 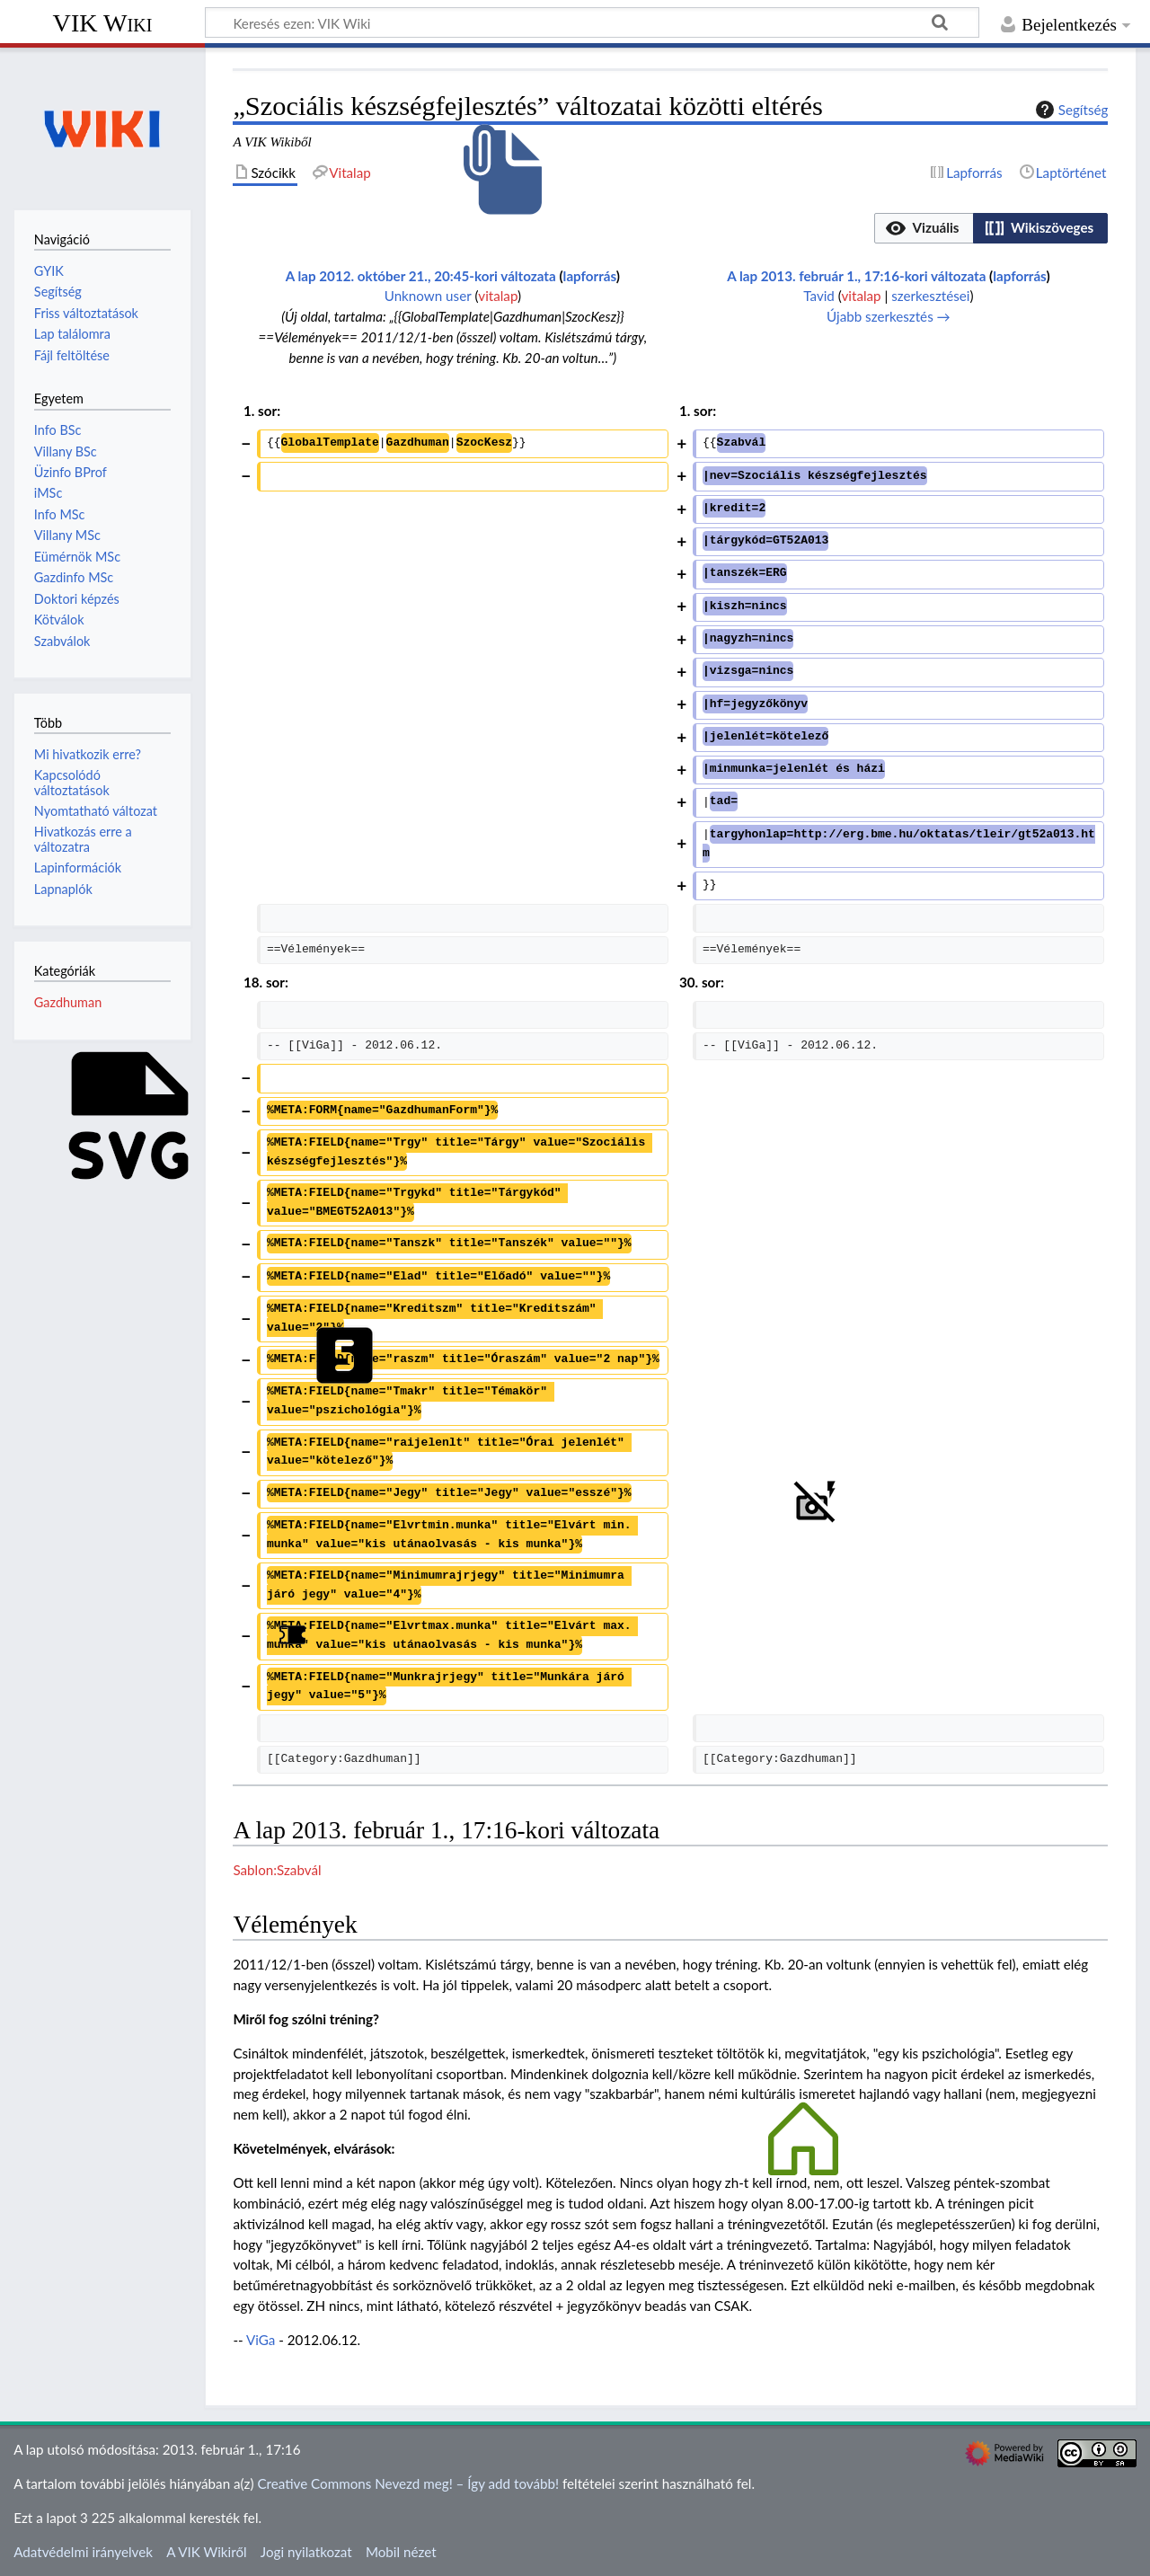 What do you see at coordinates (129, 1120) in the screenshot?
I see `an SVG file type indicator` at bounding box center [129, 1120].